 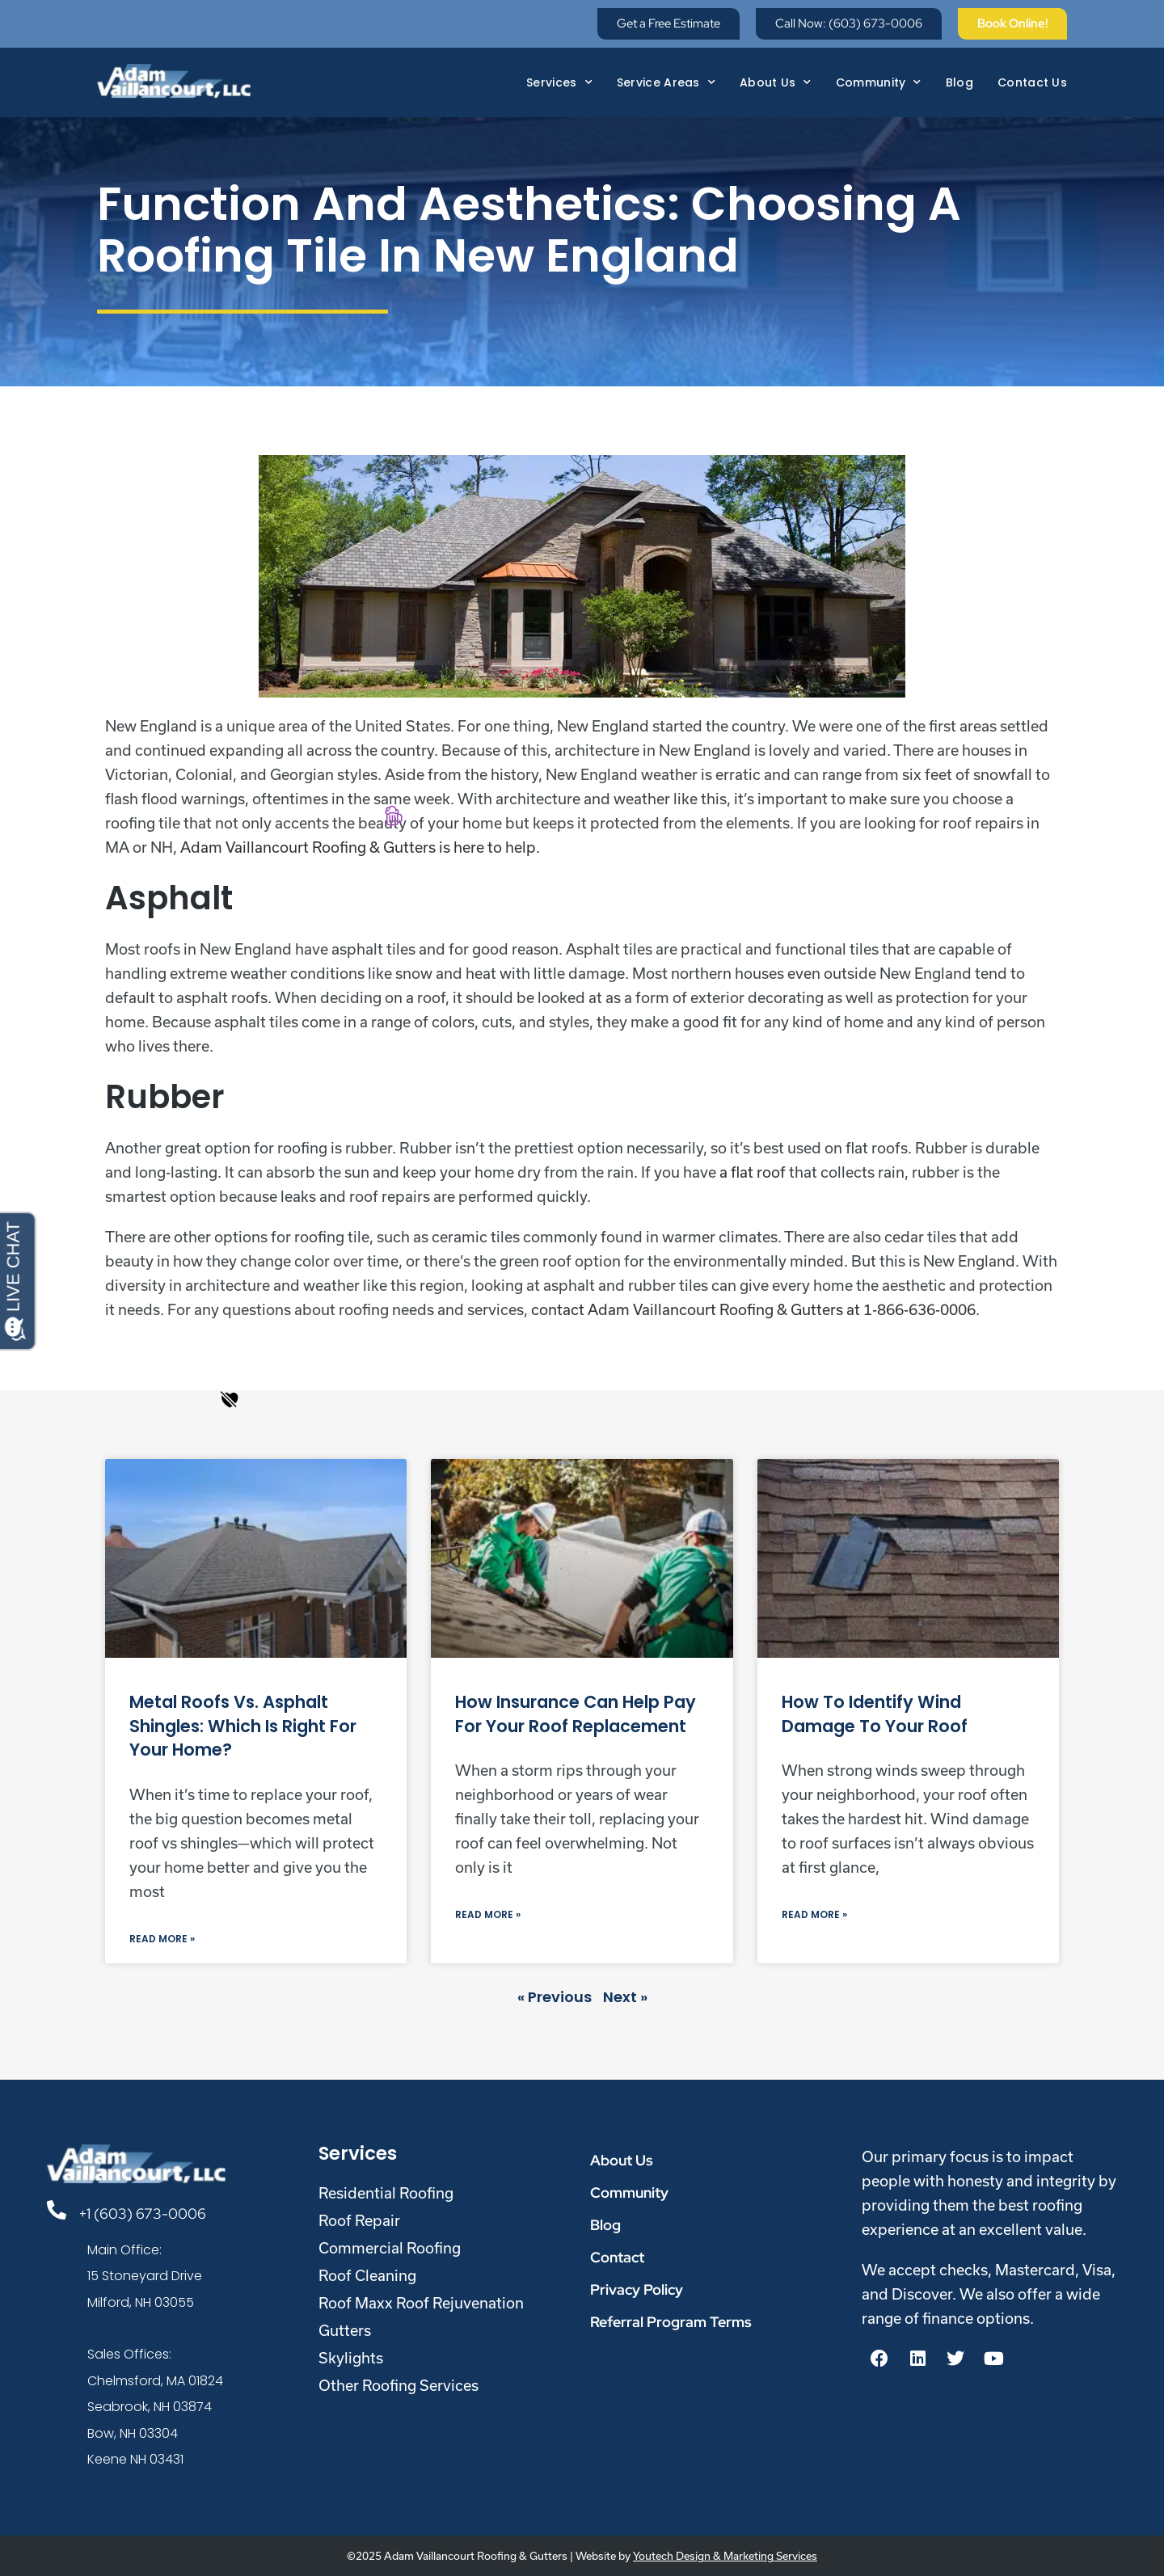 What do you see at coordinates (229, 1399) in the screenshot?
I see `remove from favorites` at bounding box center [229, 1399].